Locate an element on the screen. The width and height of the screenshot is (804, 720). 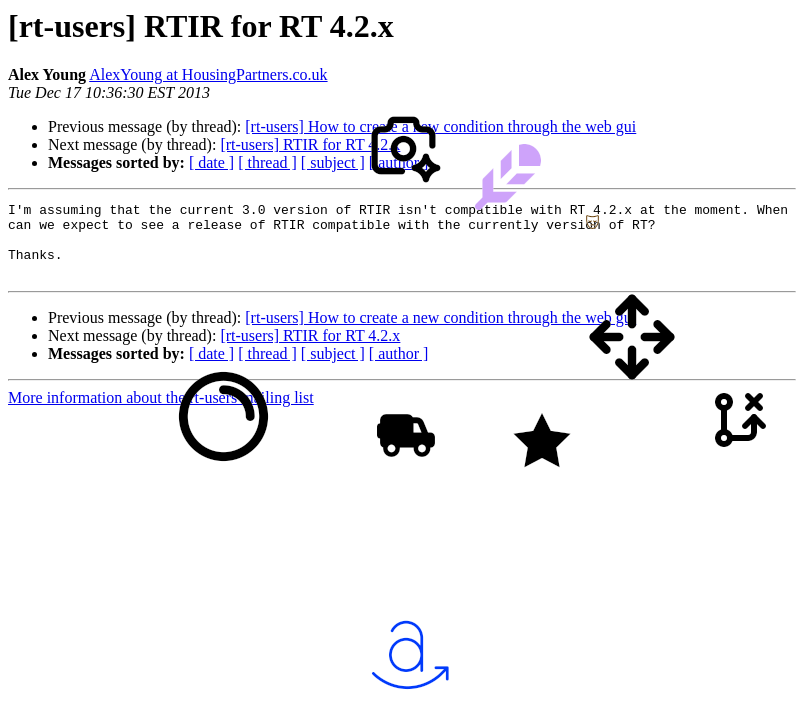
indicates sad or negative mood/emotion is located at coordinates (592, 221).